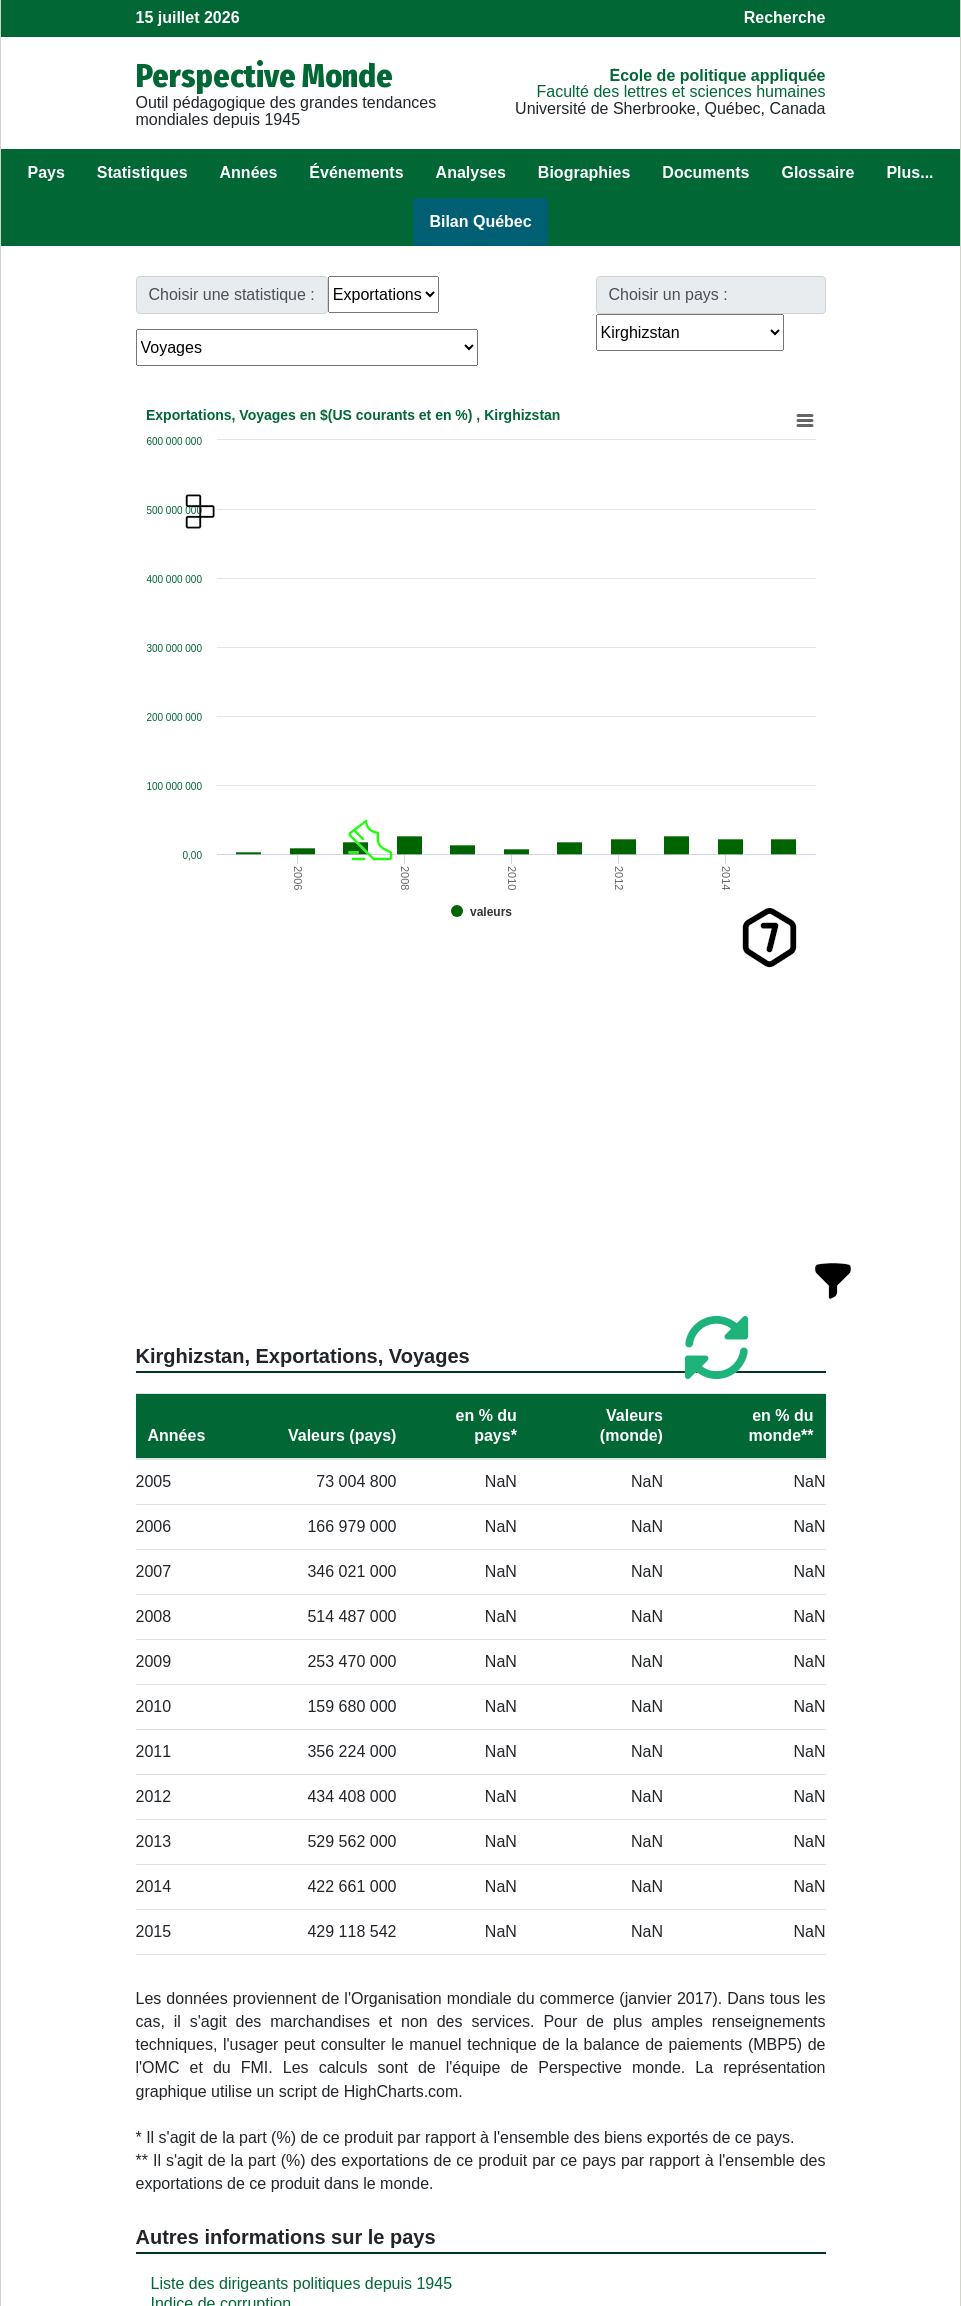 This screenshot has width=961, height=2306. I want to click on track your running or walking activity, so click(369, 842).